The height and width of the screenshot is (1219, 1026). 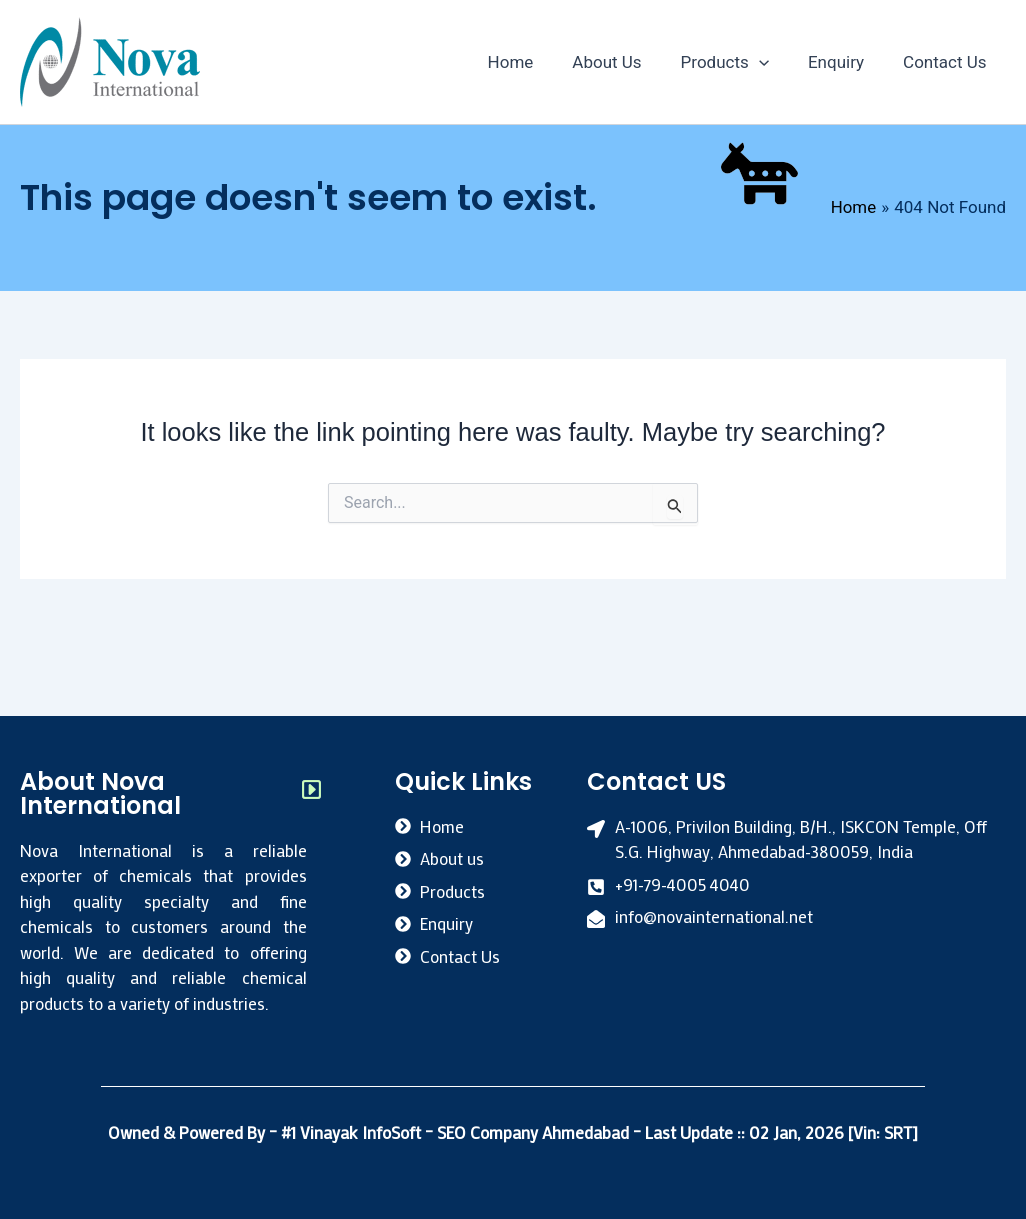 What do you see at coordinates (311, 789) in the screenshot?
I see `play media or start video` at bounding box center [311, 789].